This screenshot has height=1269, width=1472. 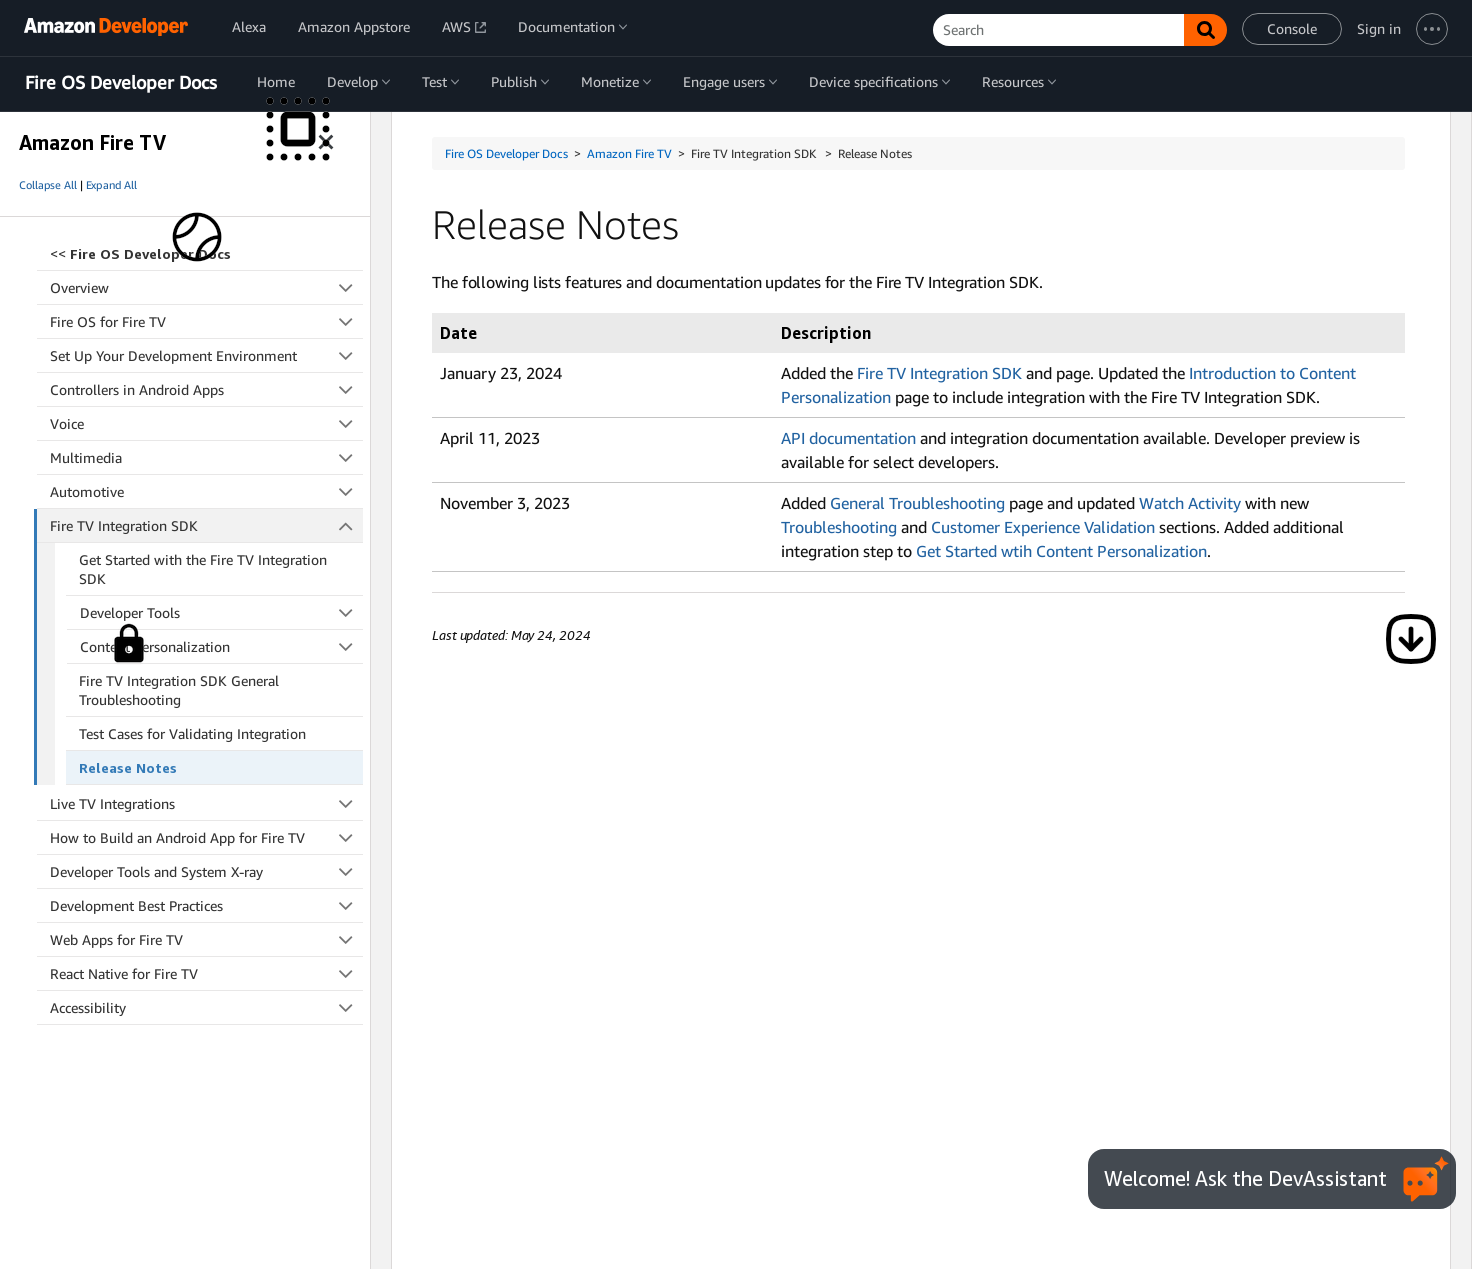 What do you see at coordinates (197, 237) in the screenshot?
I see `view tennis or sports-related content` at bounding box center [197, 237].